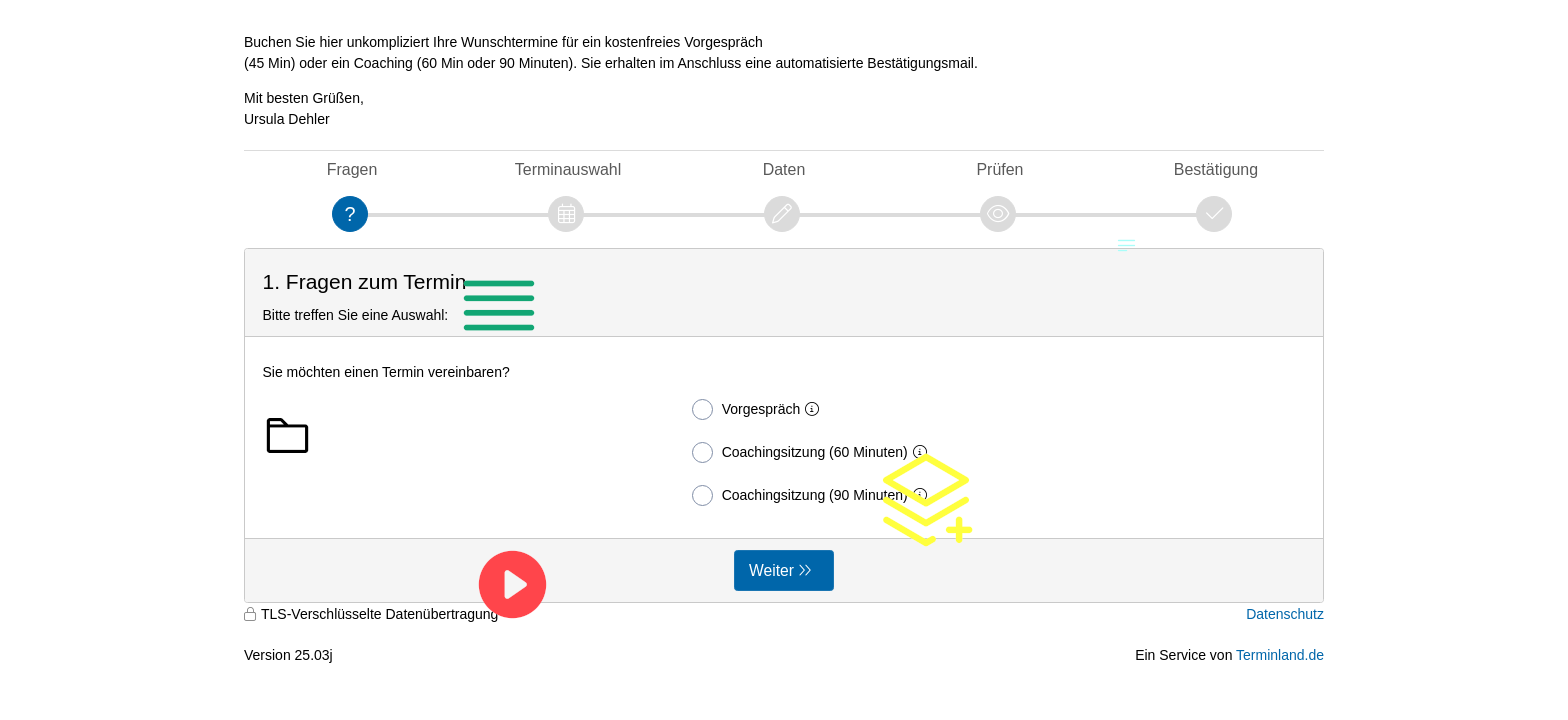 The height and width of the screenshot is (720, 1568). Describe the element at coordinates (499, 307) in the screenshot. I see `justify text alignment` at that location.